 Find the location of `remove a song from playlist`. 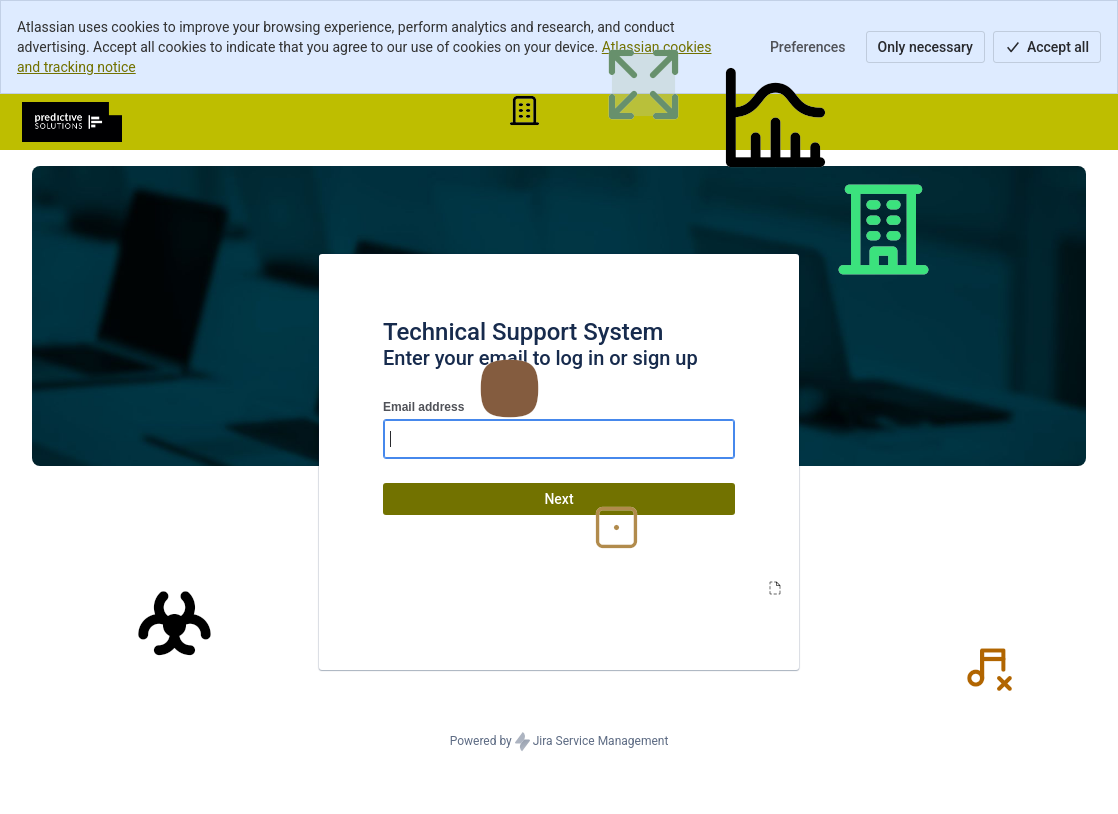

remove a song from playlist is located at coordinates (988, 667).